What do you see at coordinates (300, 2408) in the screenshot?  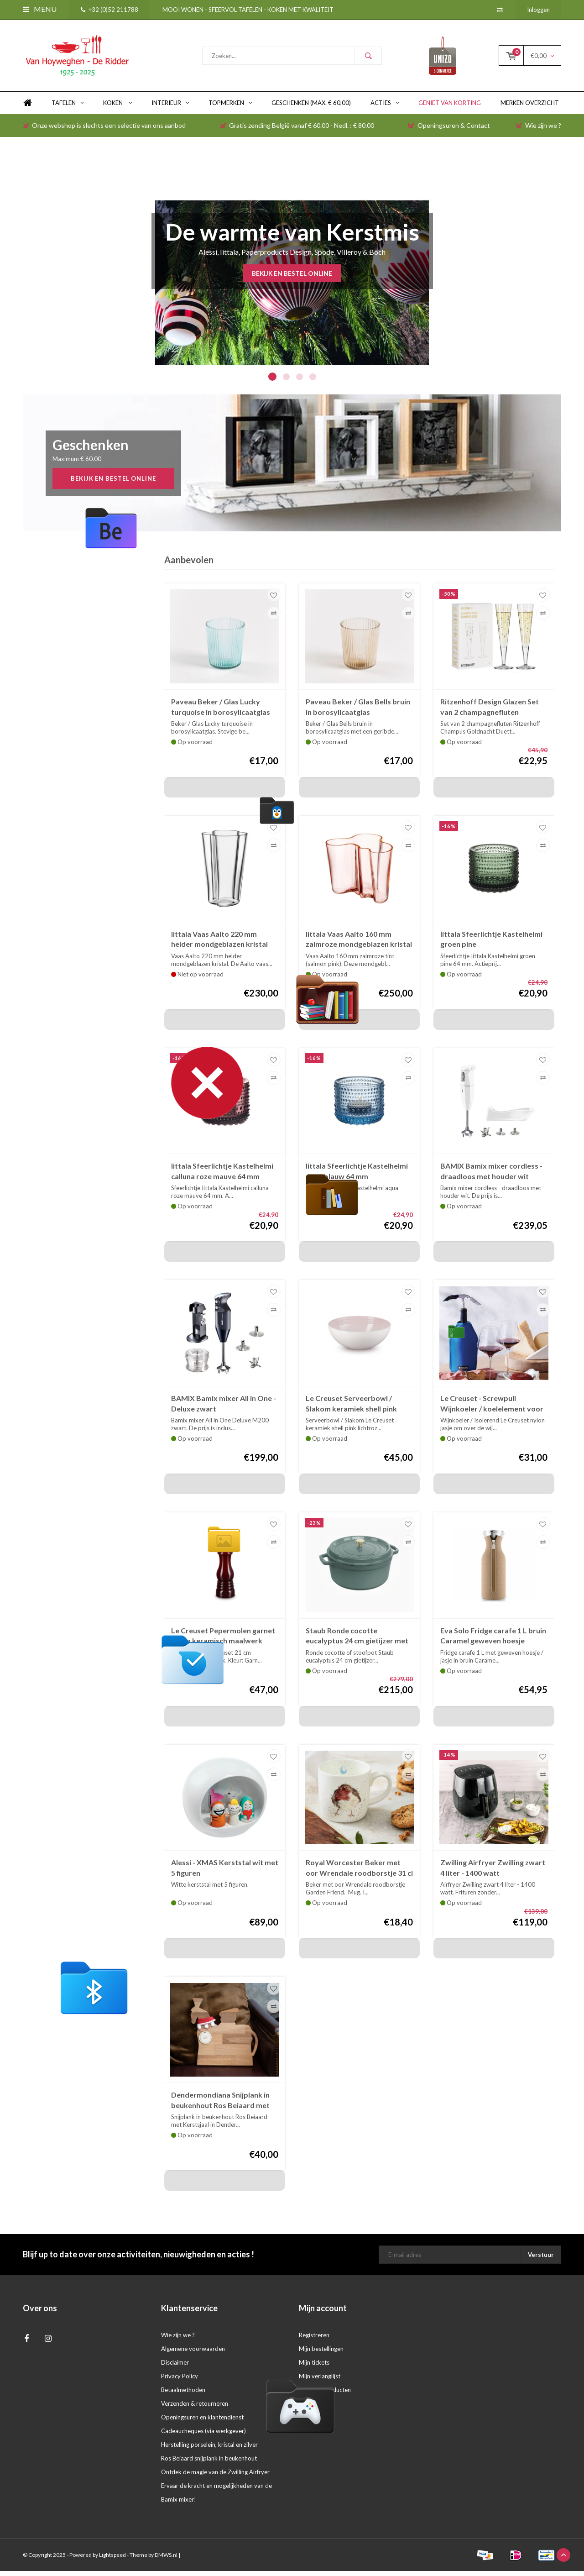 I see `open microsoft games folder` at bounding box center [300, 2408].